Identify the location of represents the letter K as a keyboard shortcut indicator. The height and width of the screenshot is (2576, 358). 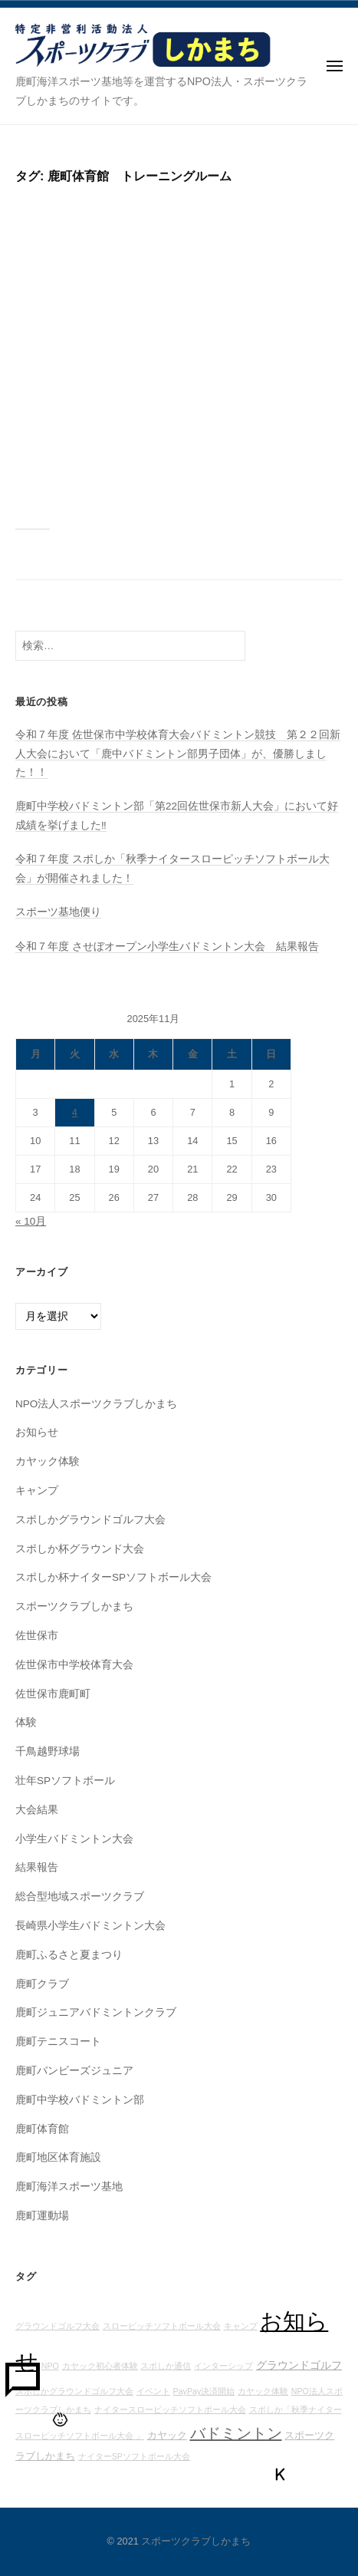
(280, 2474).